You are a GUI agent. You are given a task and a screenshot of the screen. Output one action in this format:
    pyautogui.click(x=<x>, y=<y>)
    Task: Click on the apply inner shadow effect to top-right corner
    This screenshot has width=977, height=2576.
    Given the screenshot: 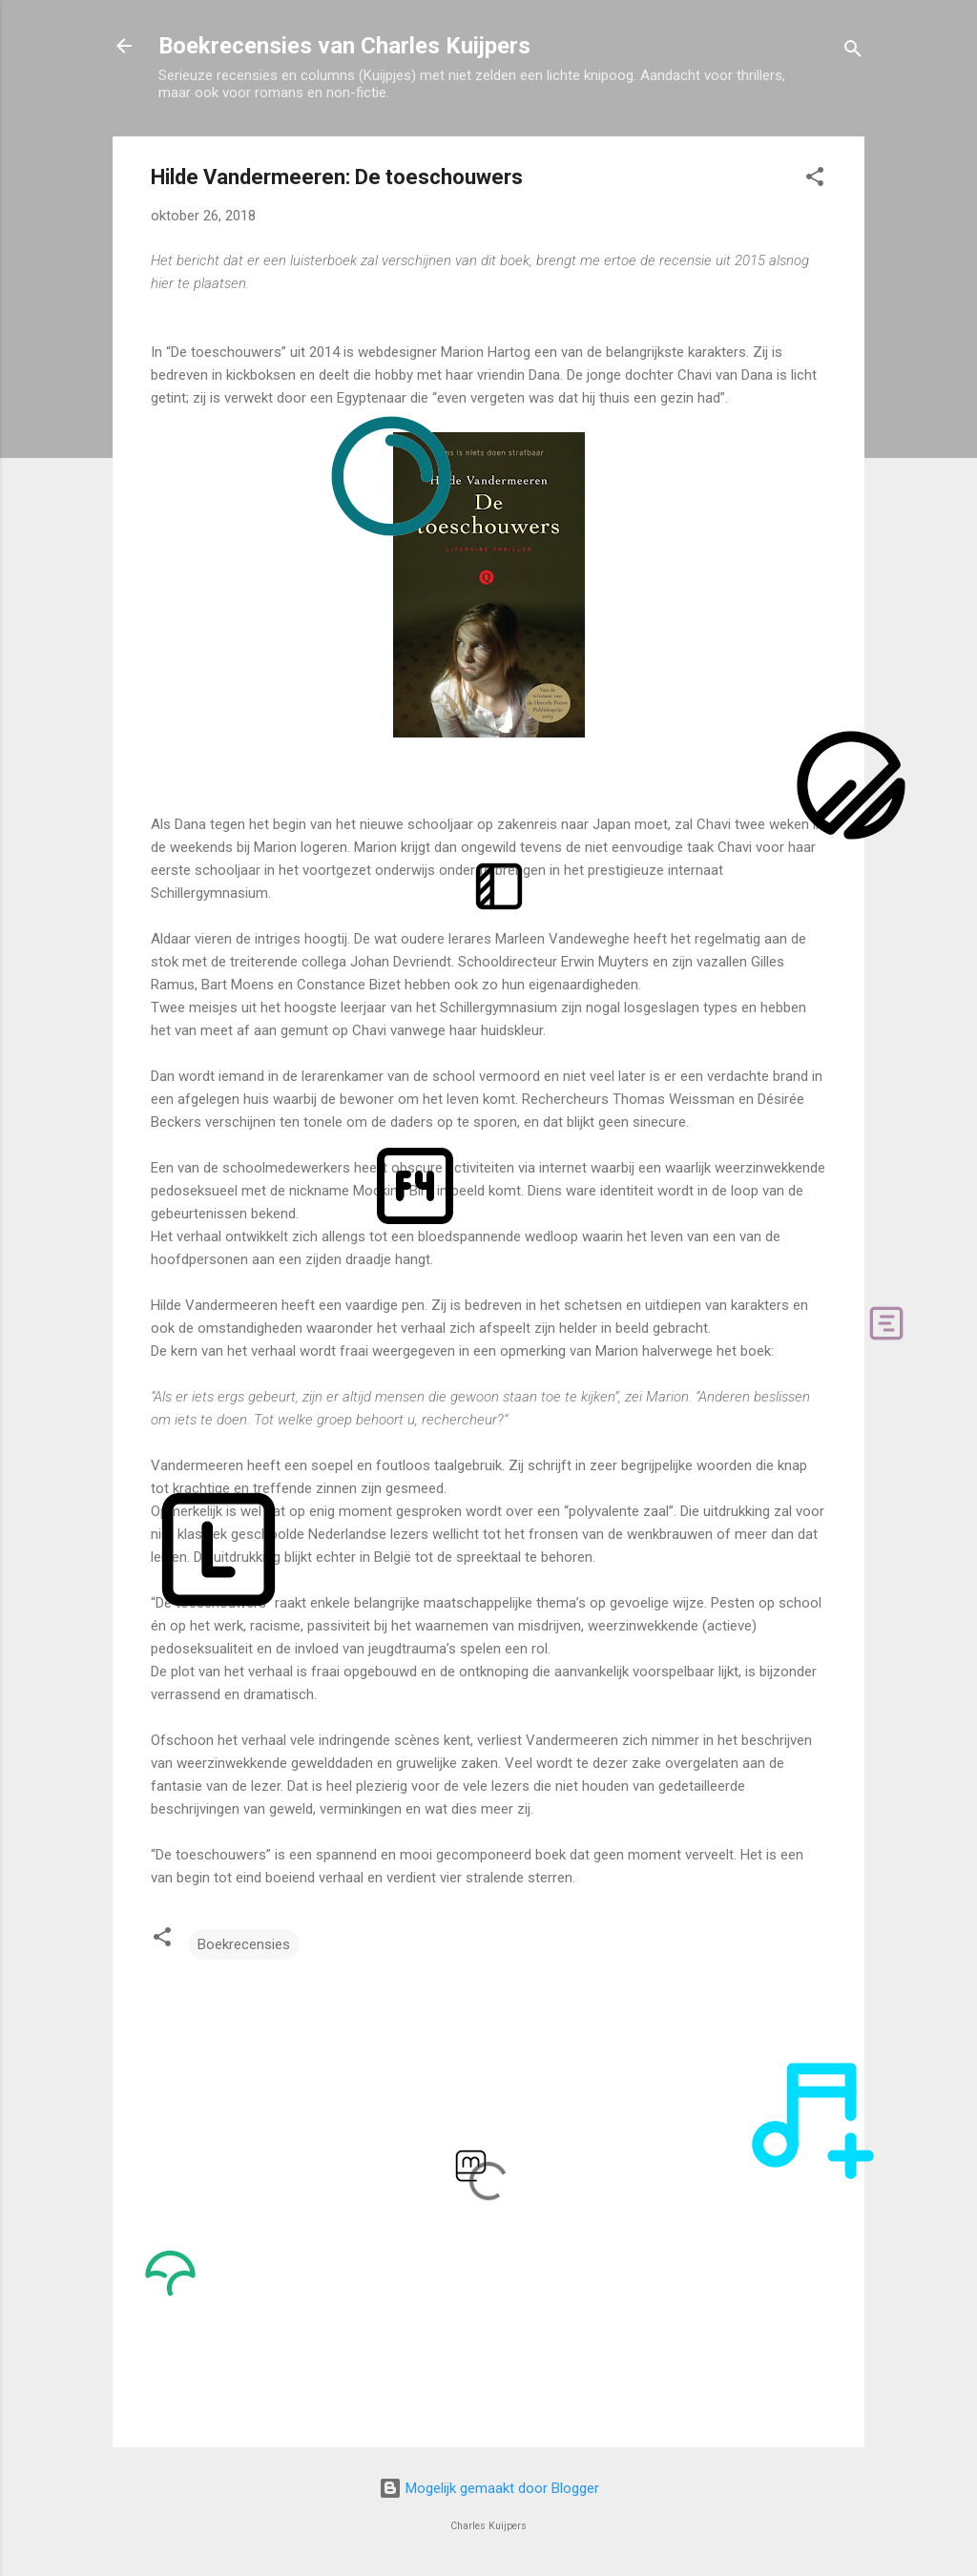 What is the action you would take?
    pyautogui.click(x=391, y=476)
    